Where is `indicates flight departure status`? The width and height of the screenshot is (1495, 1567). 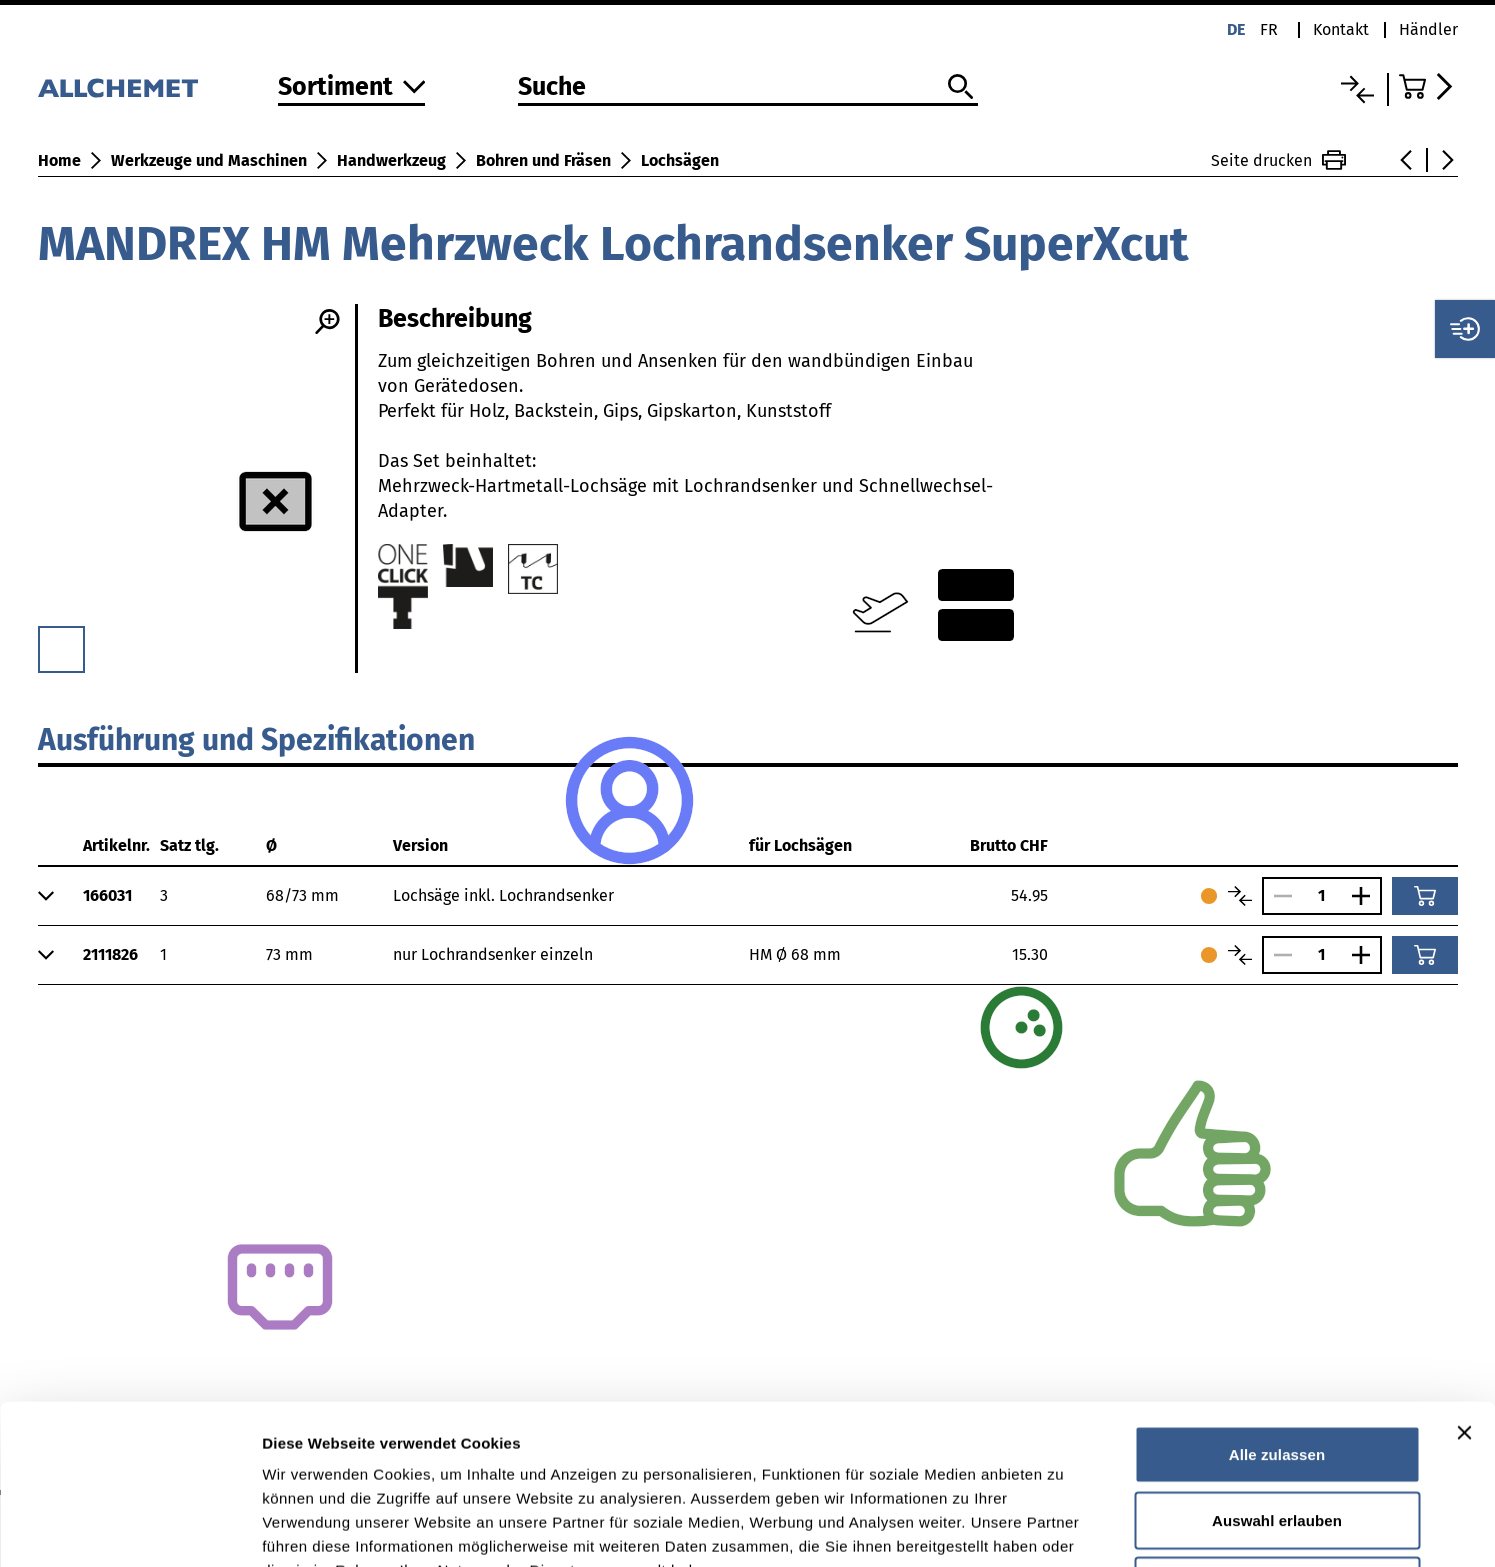
indicates flight departure status is located at coordinates (880, 610).